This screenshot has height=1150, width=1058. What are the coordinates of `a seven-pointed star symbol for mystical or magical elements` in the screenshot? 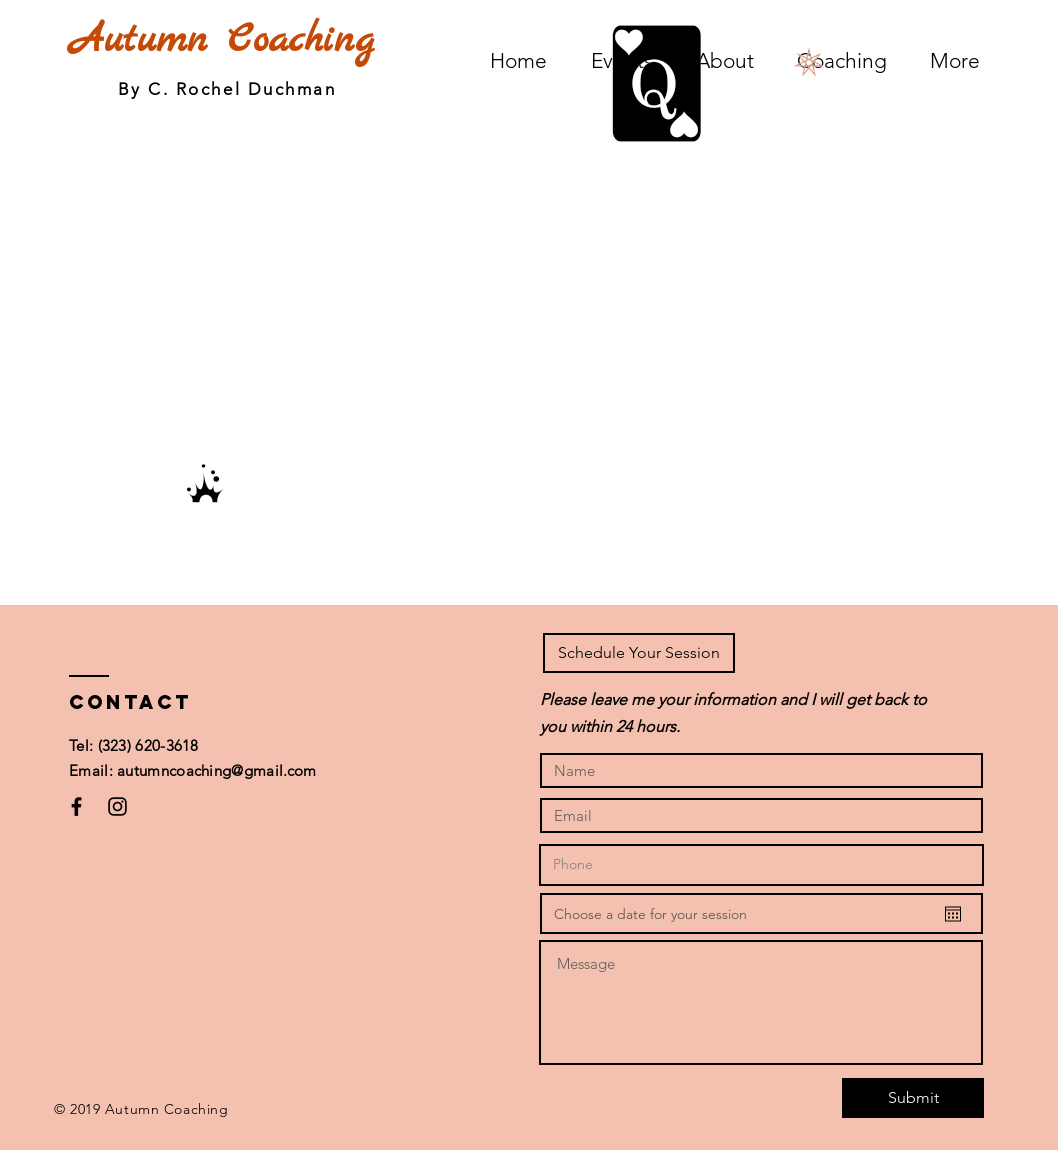 It's located at (809, 62).